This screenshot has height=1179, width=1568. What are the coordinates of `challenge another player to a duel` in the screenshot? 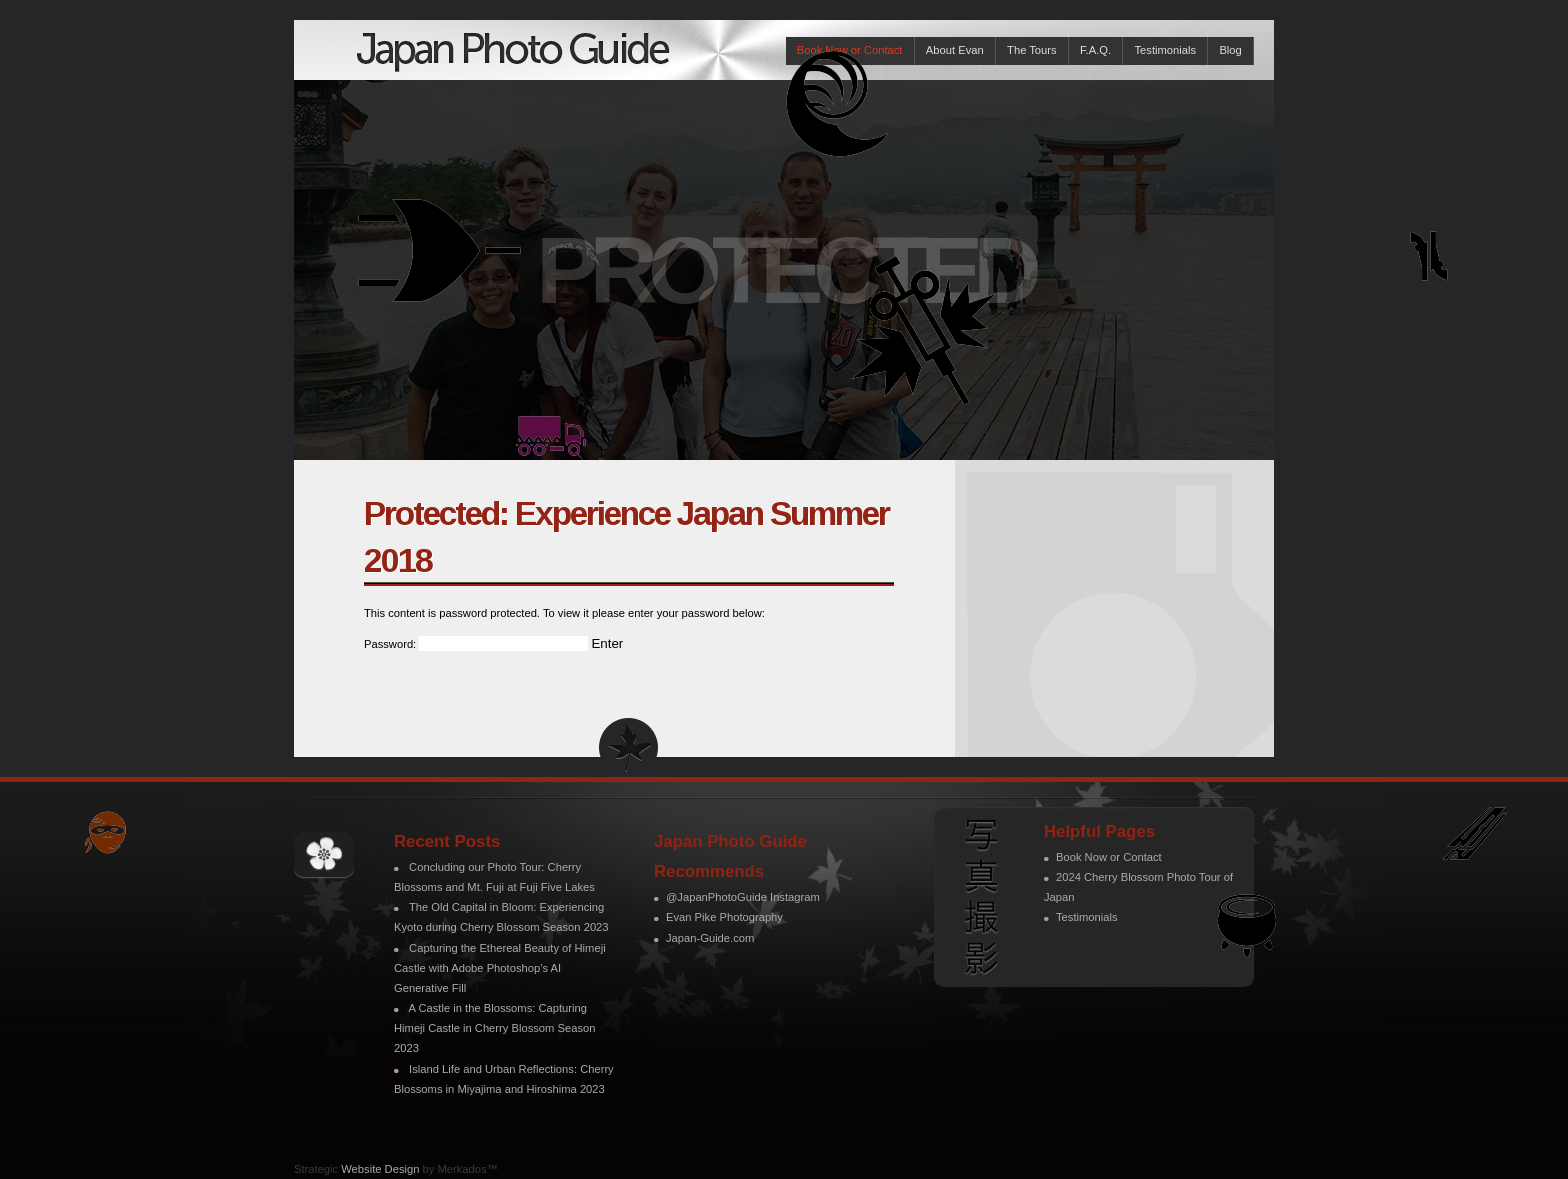 It's located at (1429, 256).